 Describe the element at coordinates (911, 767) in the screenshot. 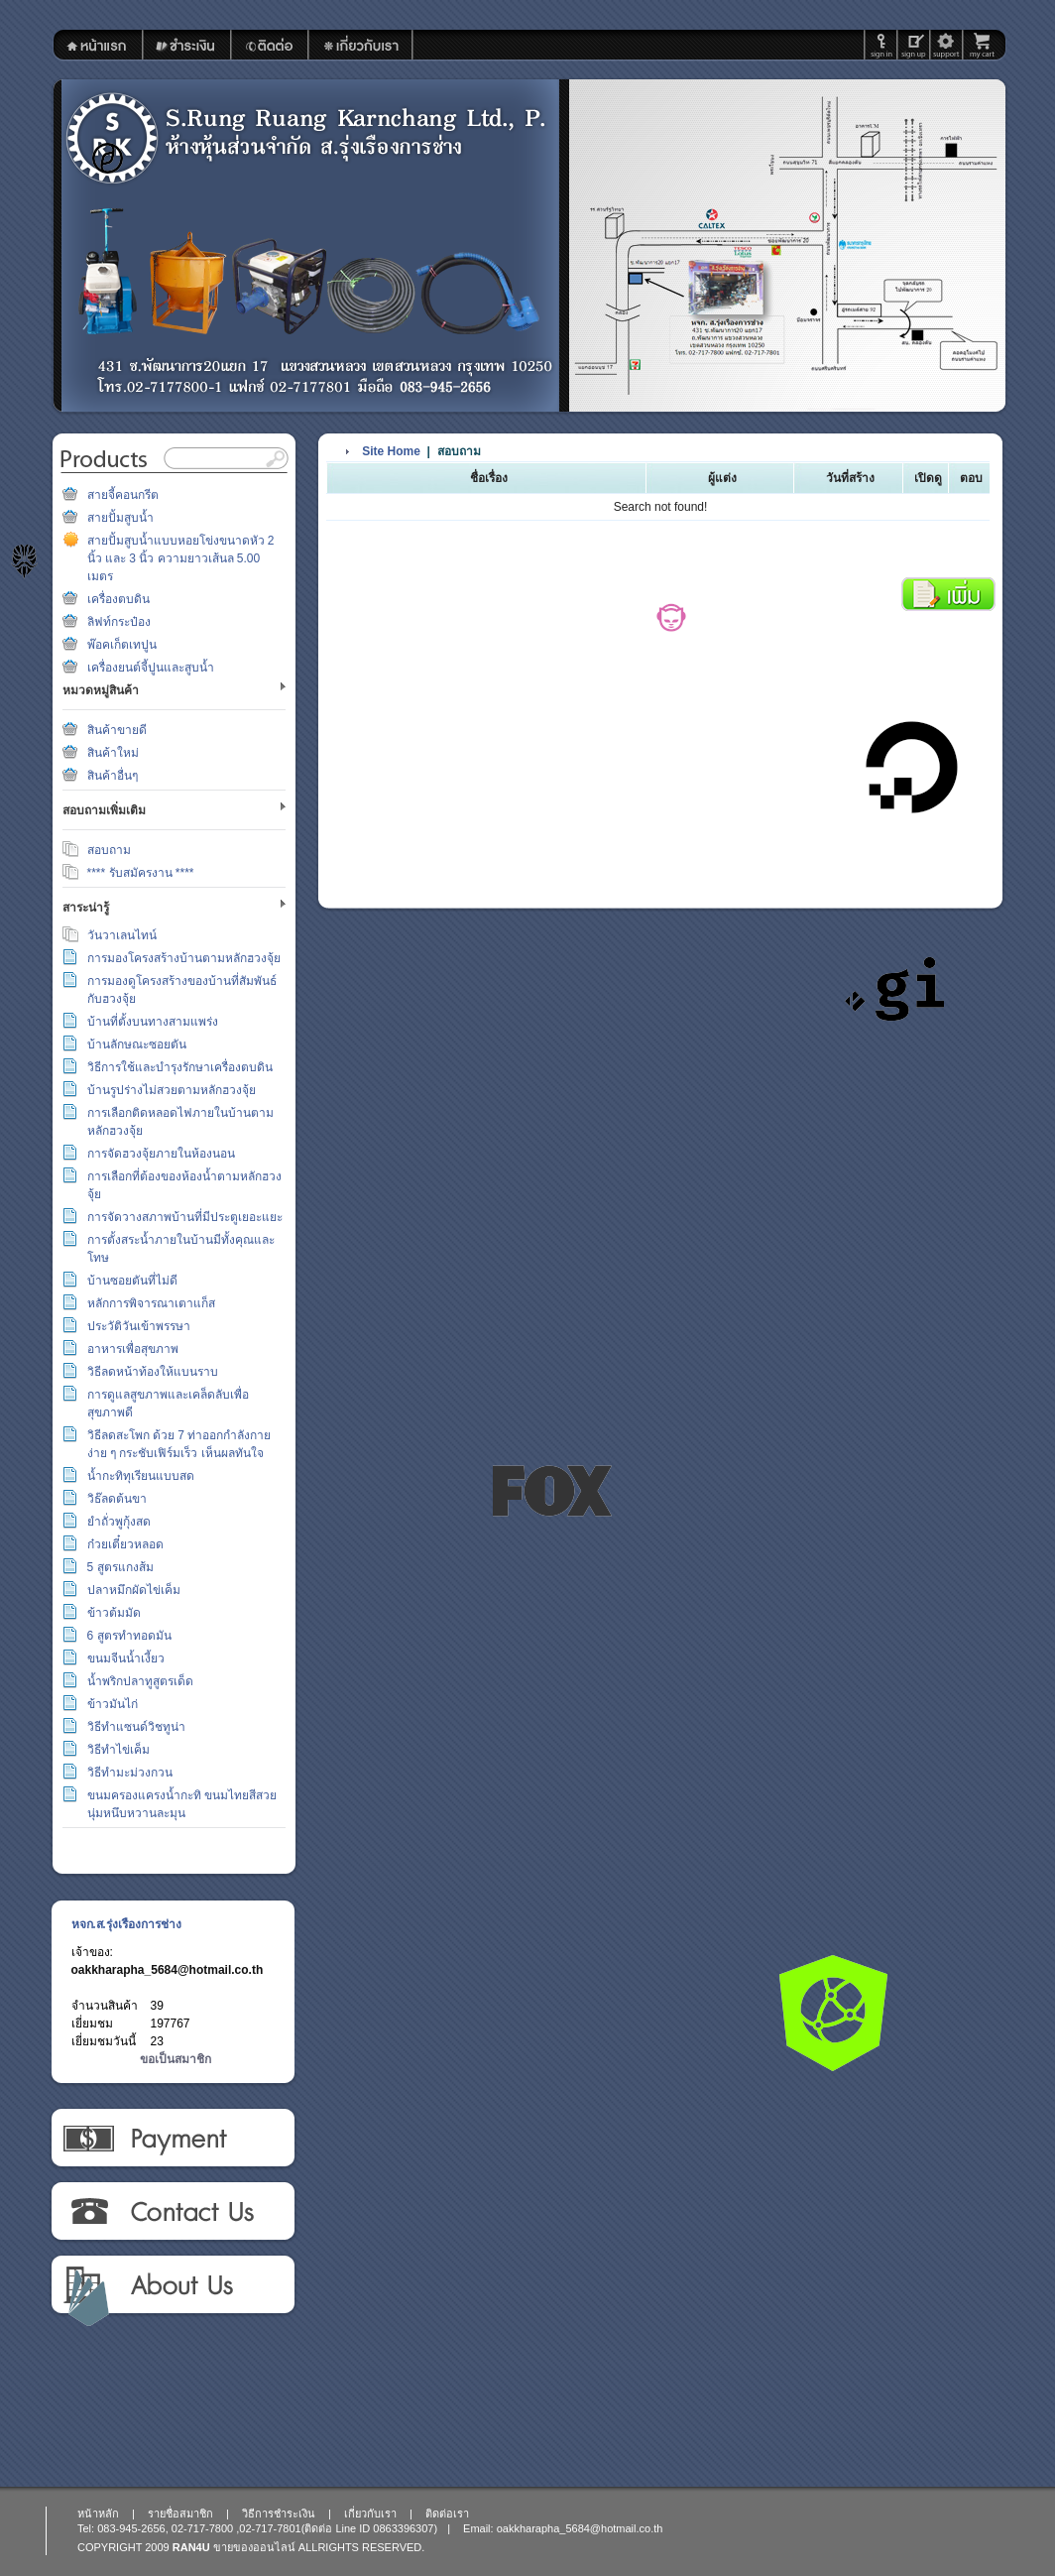

I see `DigitalOcean brand logo` at that location.